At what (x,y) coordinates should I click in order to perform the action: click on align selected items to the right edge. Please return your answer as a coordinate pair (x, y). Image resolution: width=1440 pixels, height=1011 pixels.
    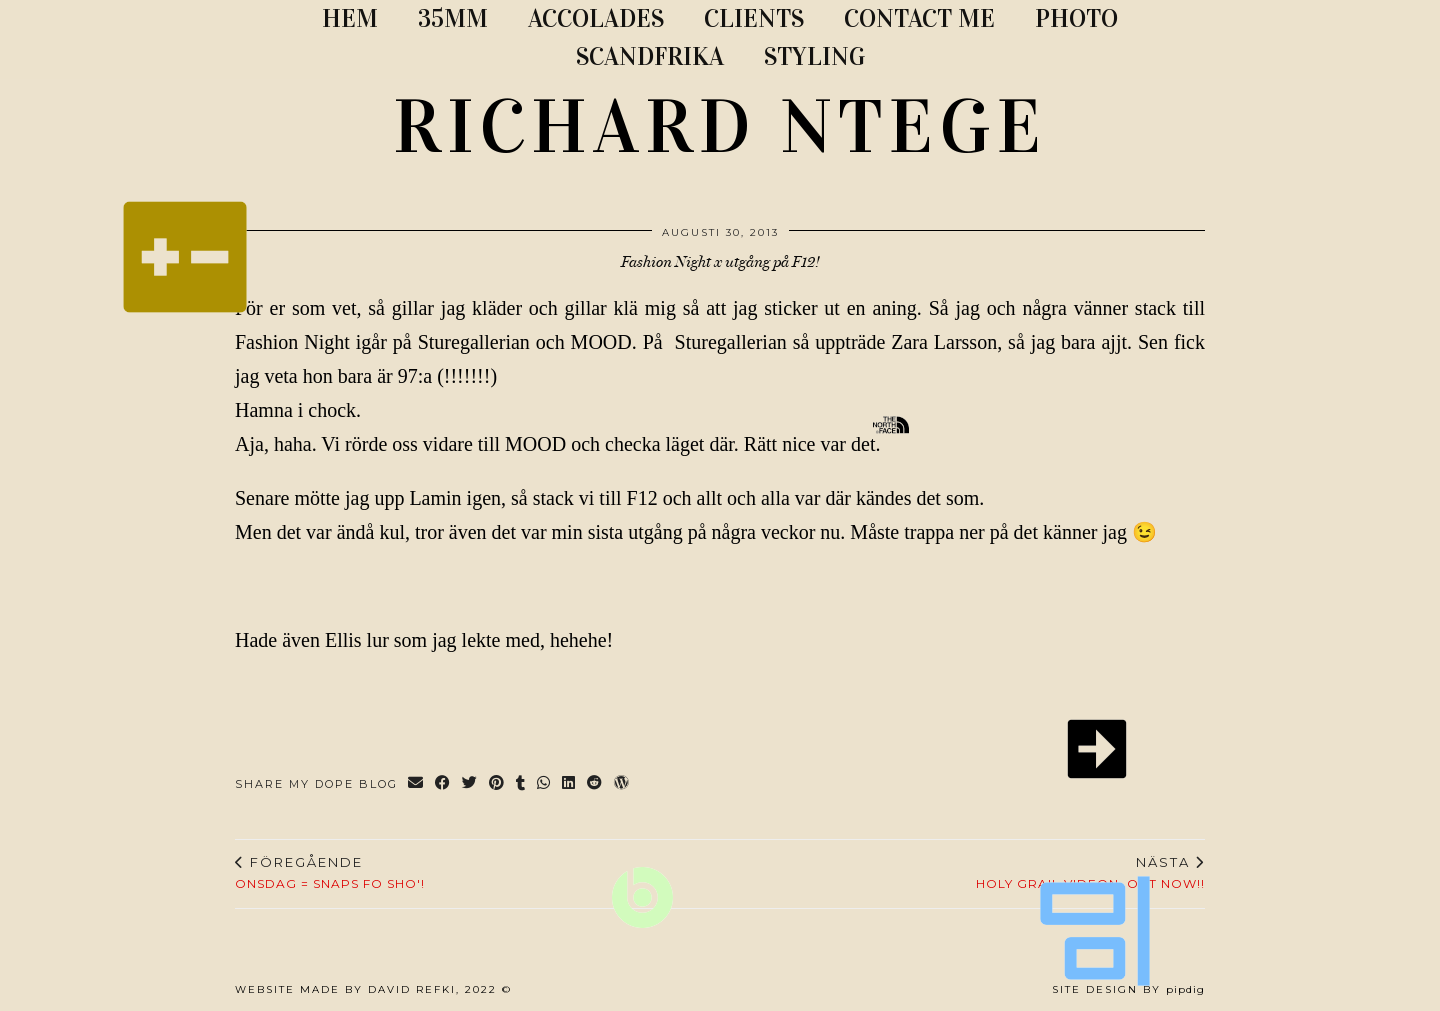
    Looking at the image, I should click on (1095, 931).